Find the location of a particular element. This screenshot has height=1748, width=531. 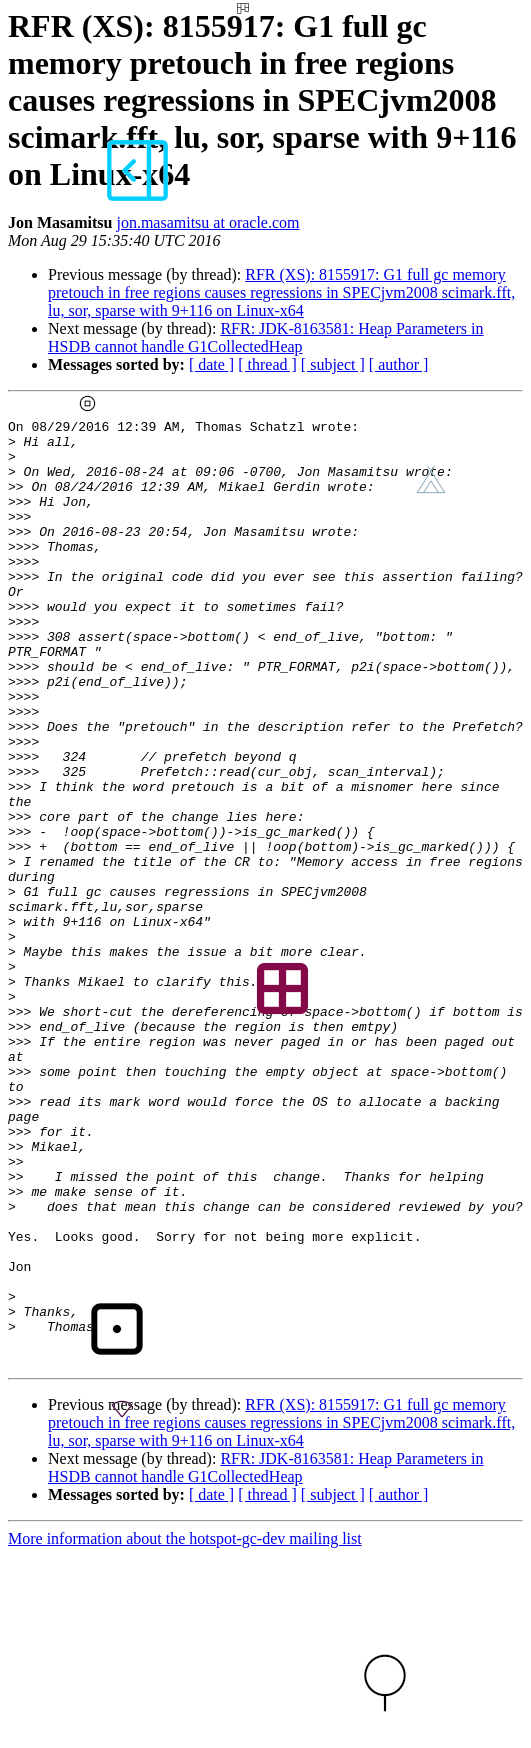

expand the sidebar panel is located at coordinates (137, 170).